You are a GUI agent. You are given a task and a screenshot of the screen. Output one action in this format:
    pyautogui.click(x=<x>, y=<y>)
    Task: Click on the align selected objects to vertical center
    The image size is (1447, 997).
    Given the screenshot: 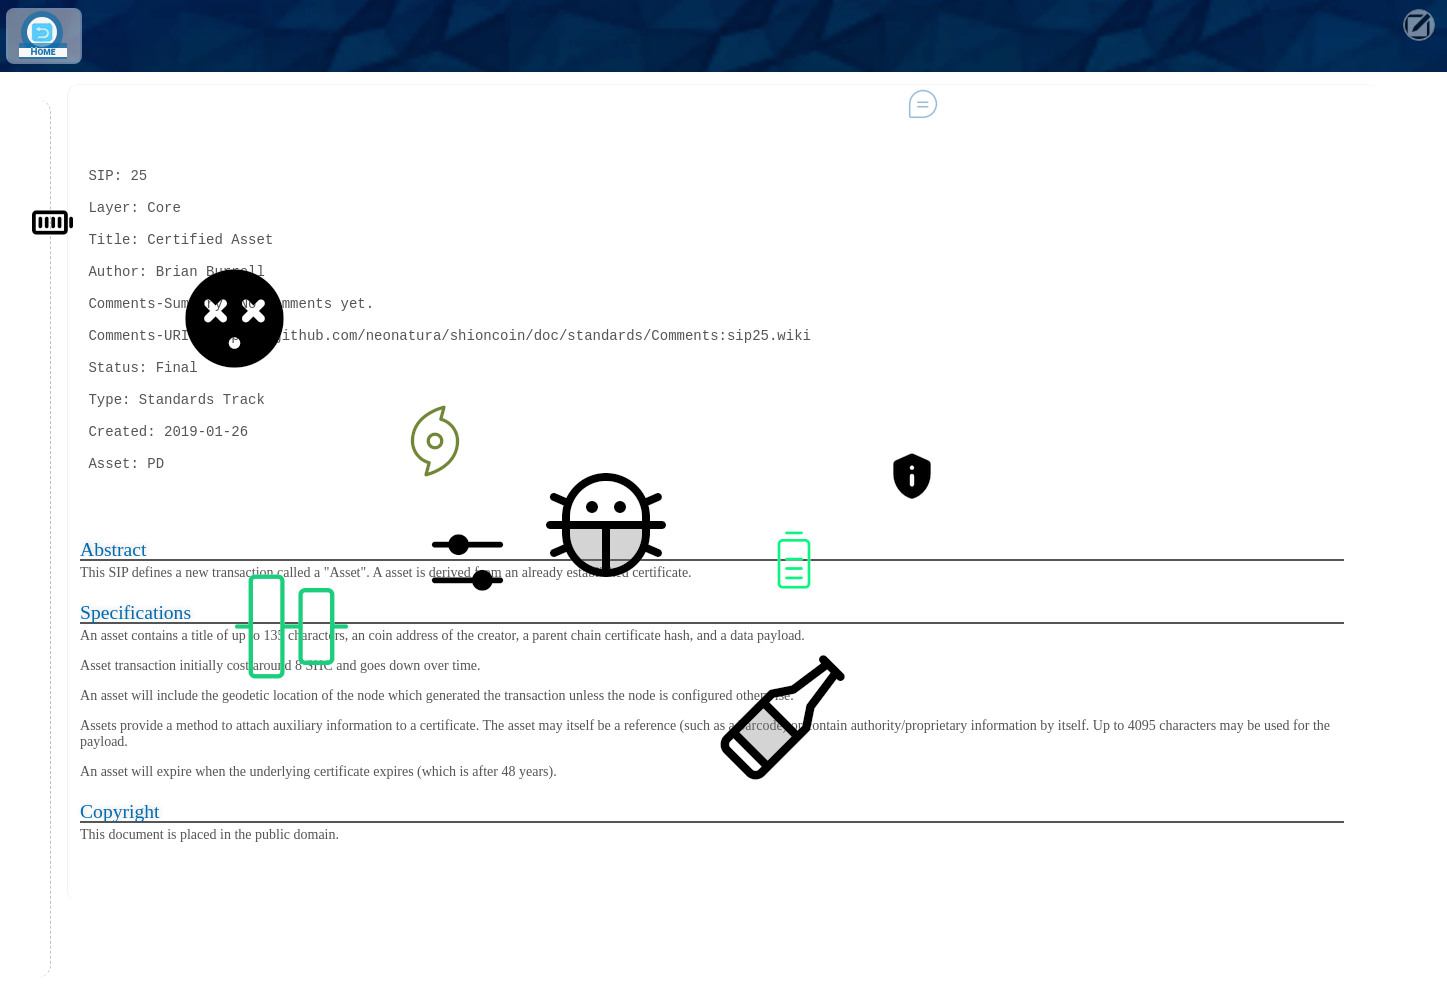 What is the action you would take?
    pyautogui.click(x=291, y=626)
    